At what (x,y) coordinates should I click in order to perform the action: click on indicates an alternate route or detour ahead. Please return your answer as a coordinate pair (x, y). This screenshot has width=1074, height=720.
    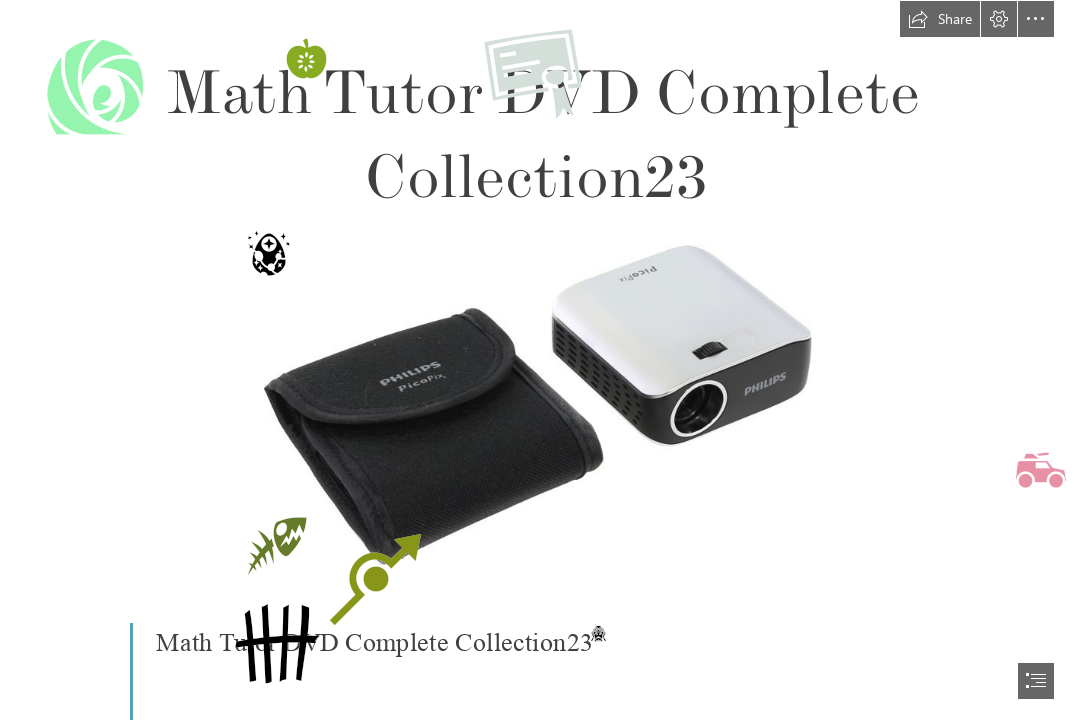
    Looking at the image, I should click on (376, 579).